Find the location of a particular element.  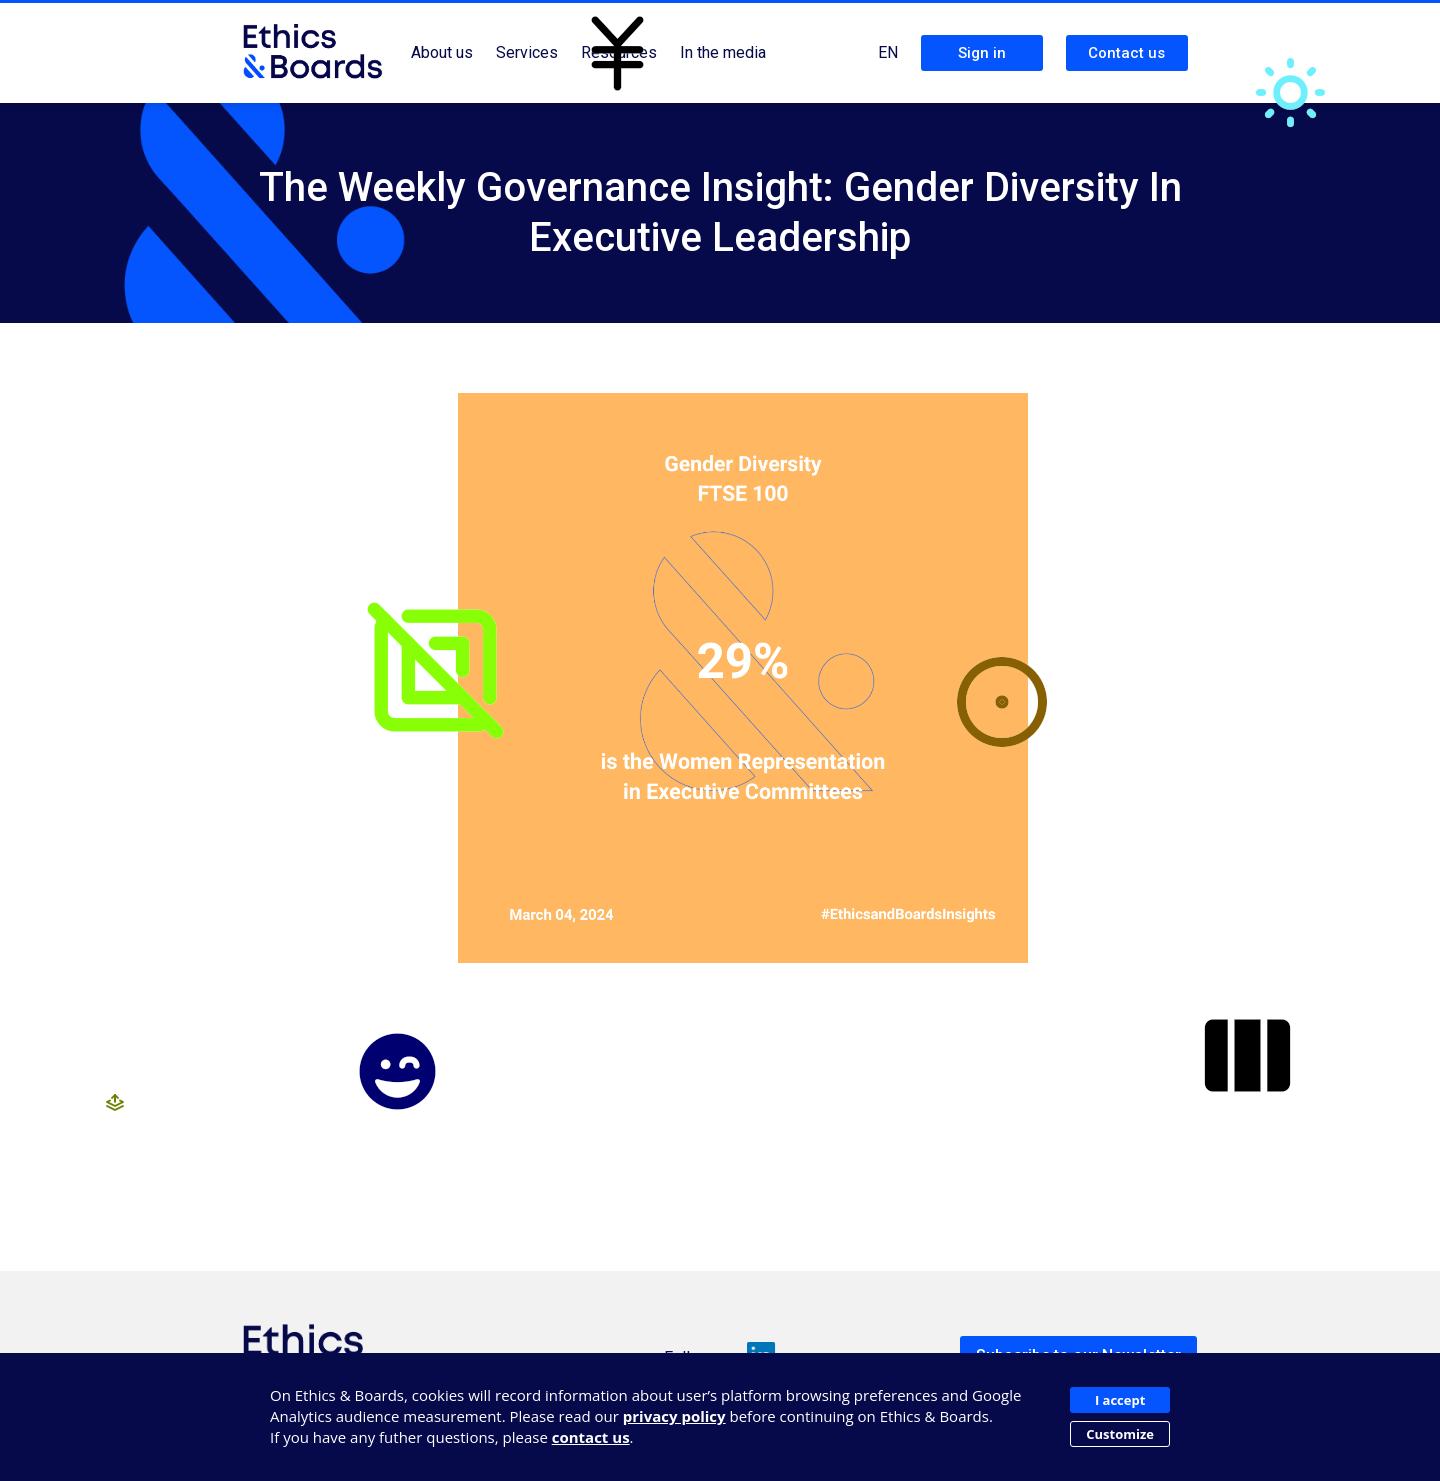

view prices in japanese yen is located at coordinates (617, 53).